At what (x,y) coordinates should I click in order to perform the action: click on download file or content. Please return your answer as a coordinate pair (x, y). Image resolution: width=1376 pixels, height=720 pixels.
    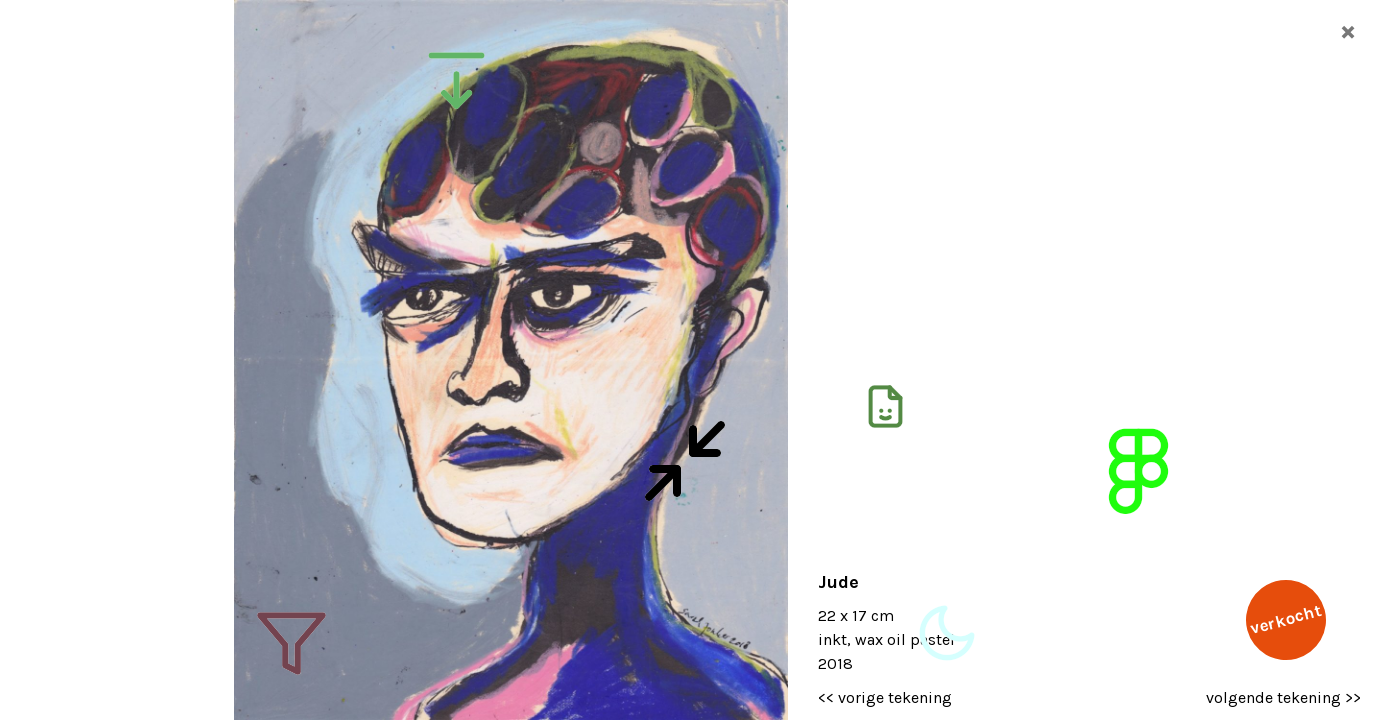
    Looking at the image, I should click on (456, 80).